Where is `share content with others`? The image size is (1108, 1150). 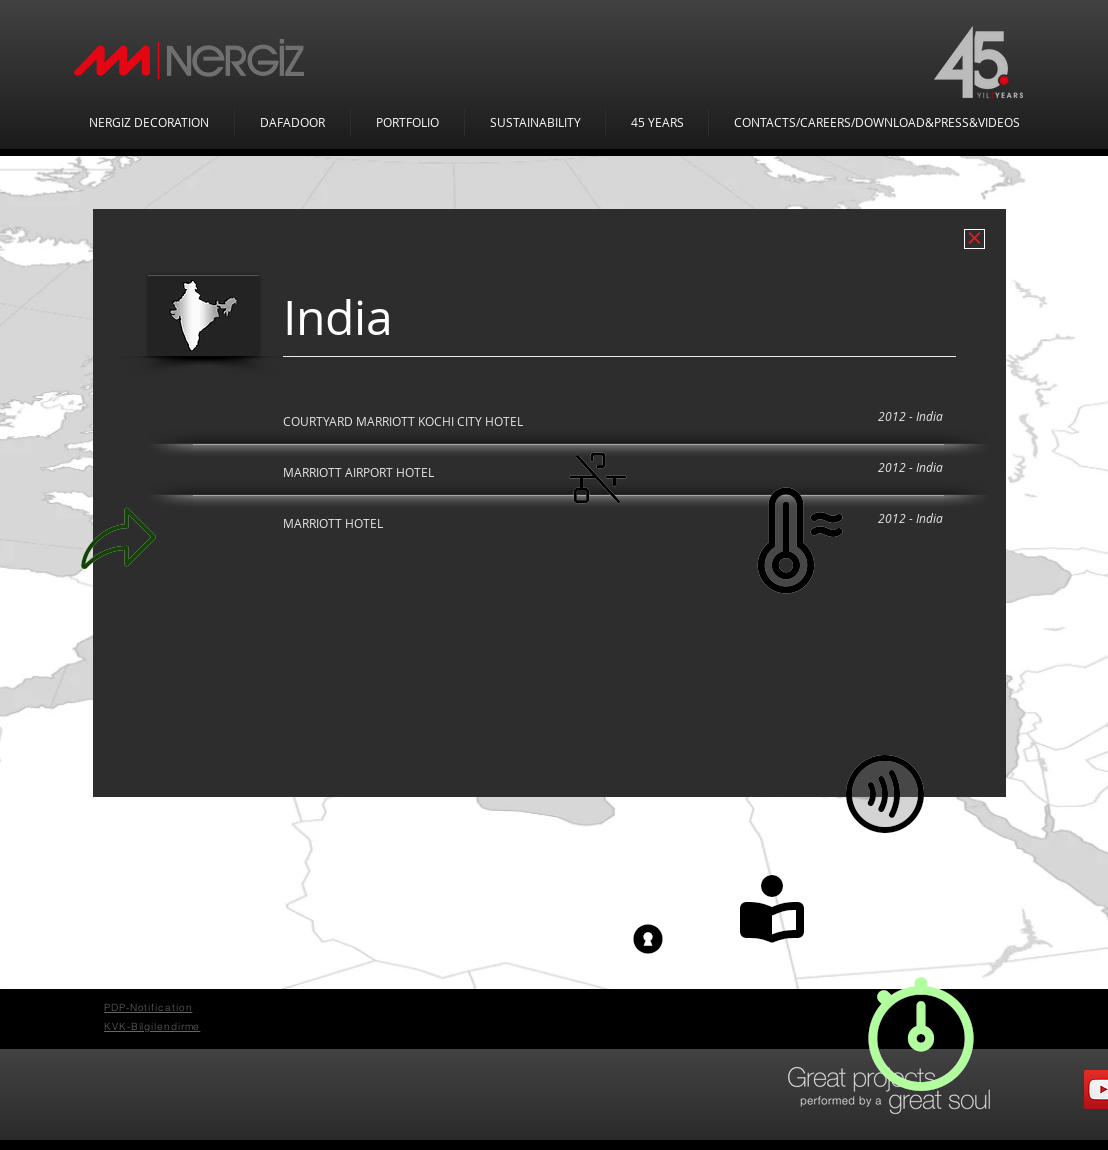 share content with others is located at coordinates (118, 542).